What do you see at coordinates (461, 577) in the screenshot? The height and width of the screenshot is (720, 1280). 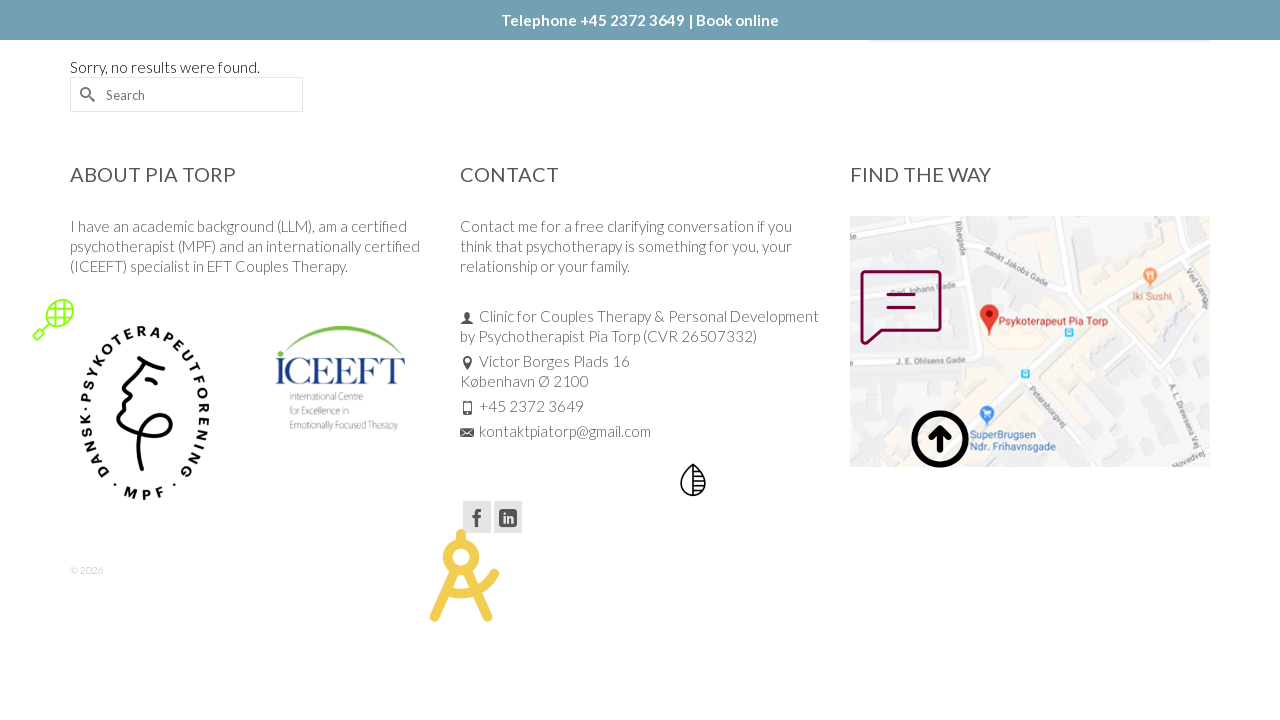 I see `access drawing or drafting tools` at bounding box center [461, 577].